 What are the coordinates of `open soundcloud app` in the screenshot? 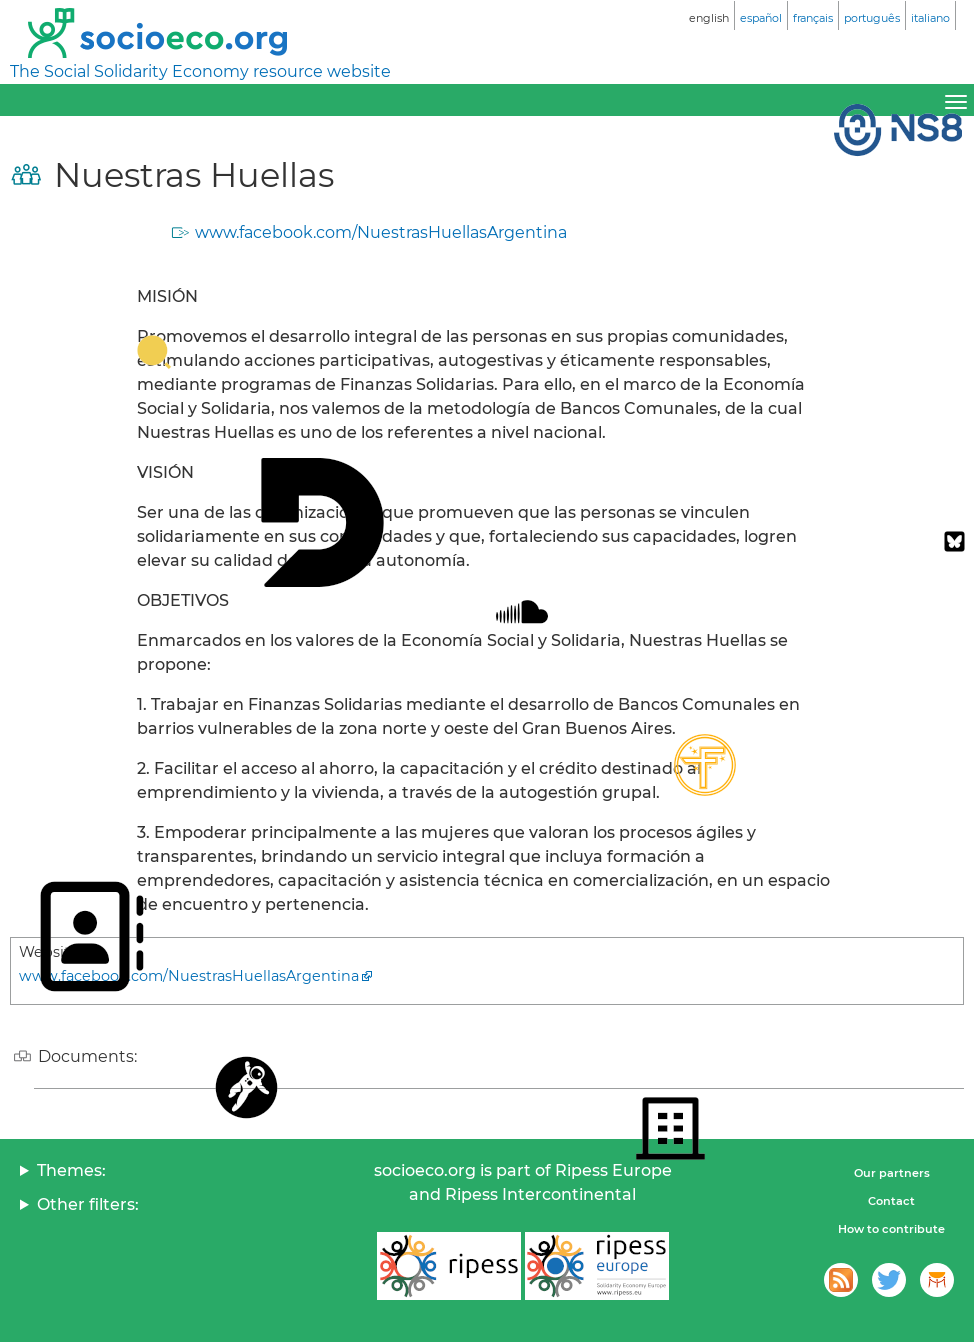 It's located at (522, 613).